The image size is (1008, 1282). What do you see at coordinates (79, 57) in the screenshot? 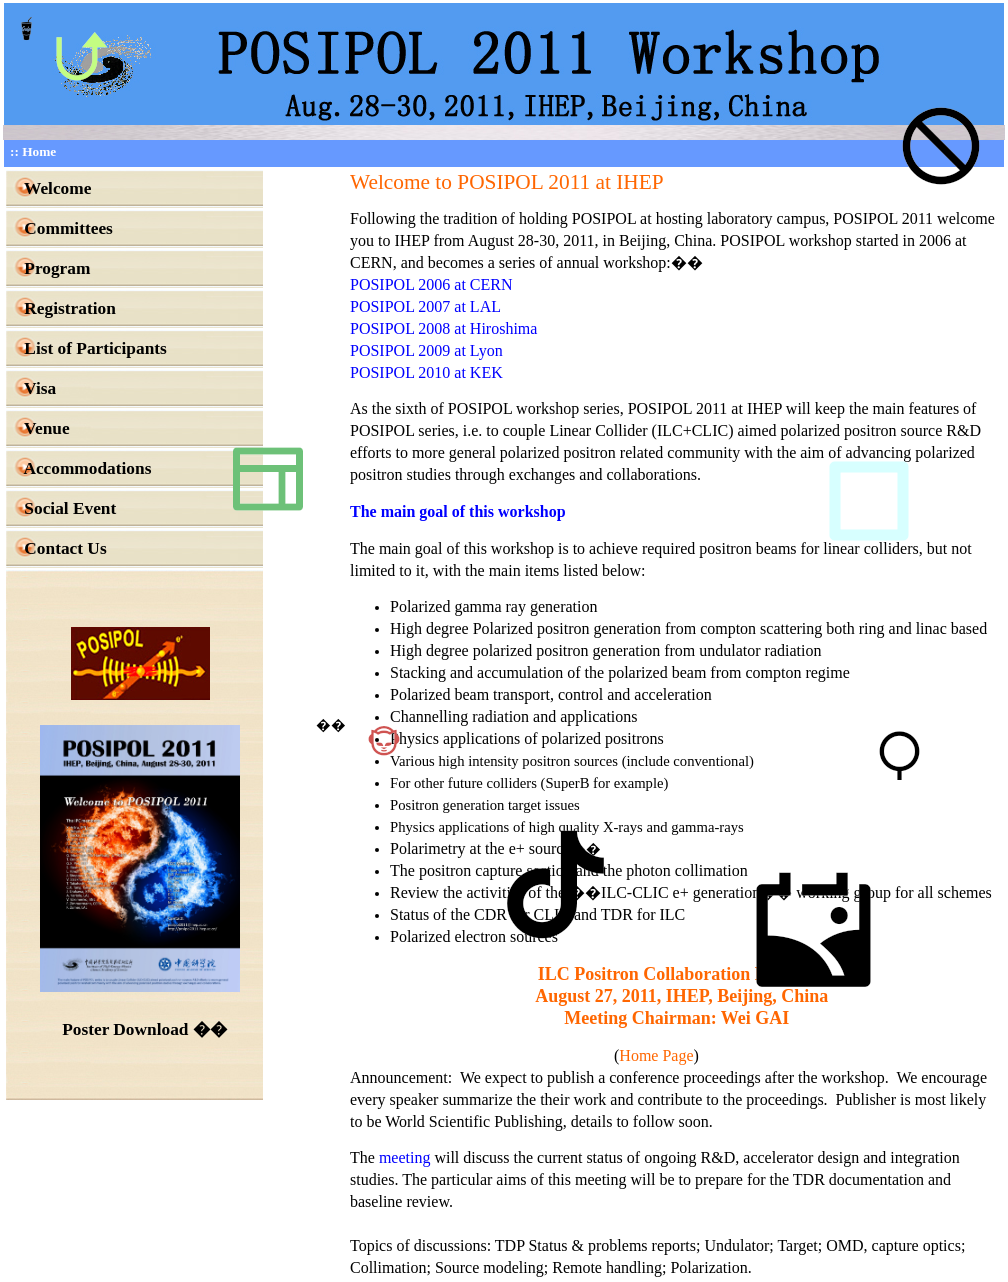
I see `redo or repeat the last action` at bounding box center [79, 57].